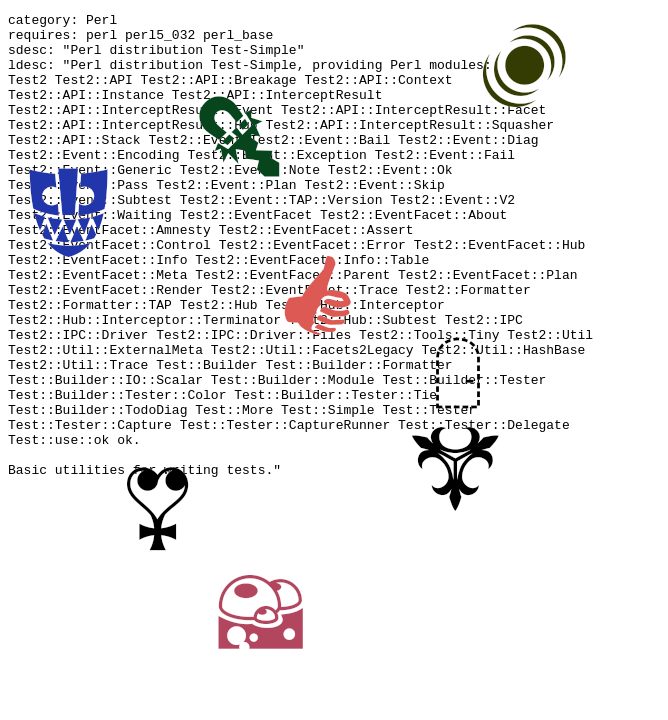 Image resolution: width=668 pixels, height=720 pixels. I want to click on decorative fleur-de-lis or heraldic emblem, so click(455, 468).